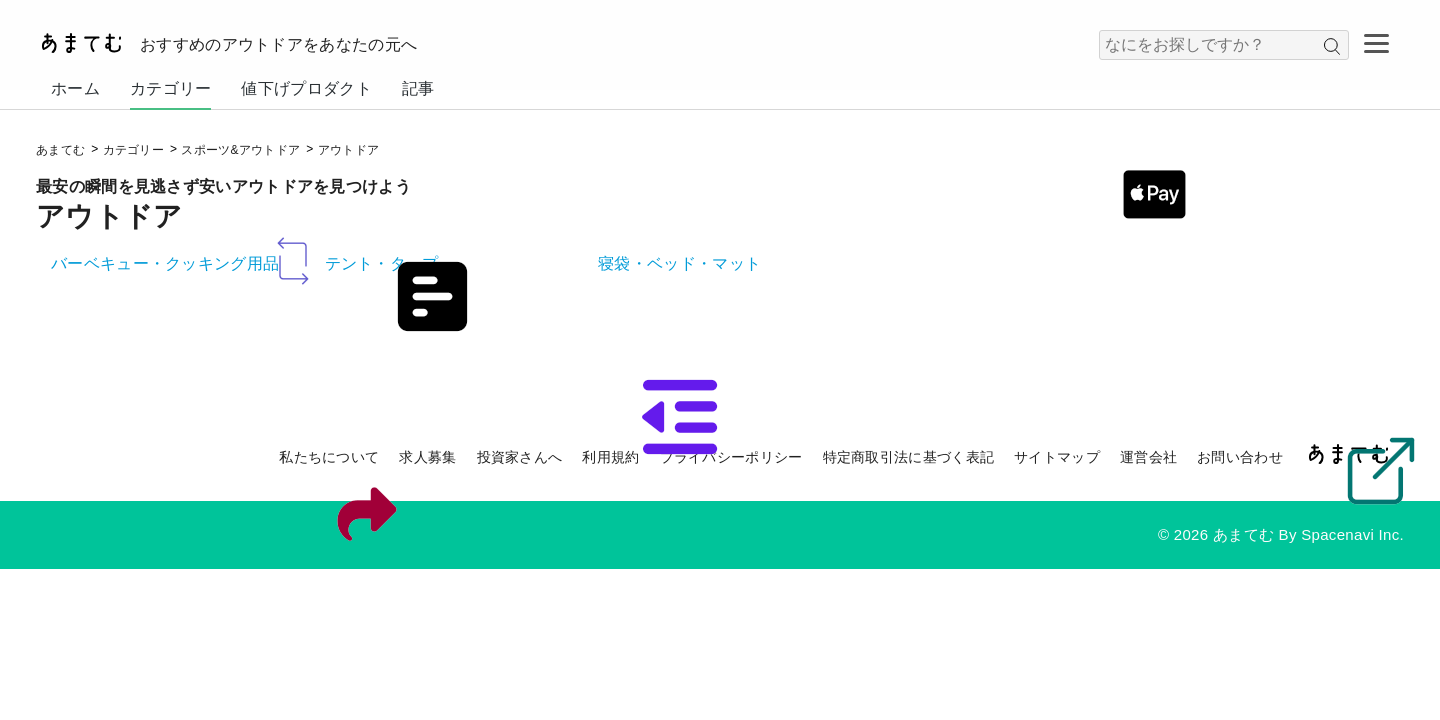  I want to click on view poll or survey results, so click(432, 296).